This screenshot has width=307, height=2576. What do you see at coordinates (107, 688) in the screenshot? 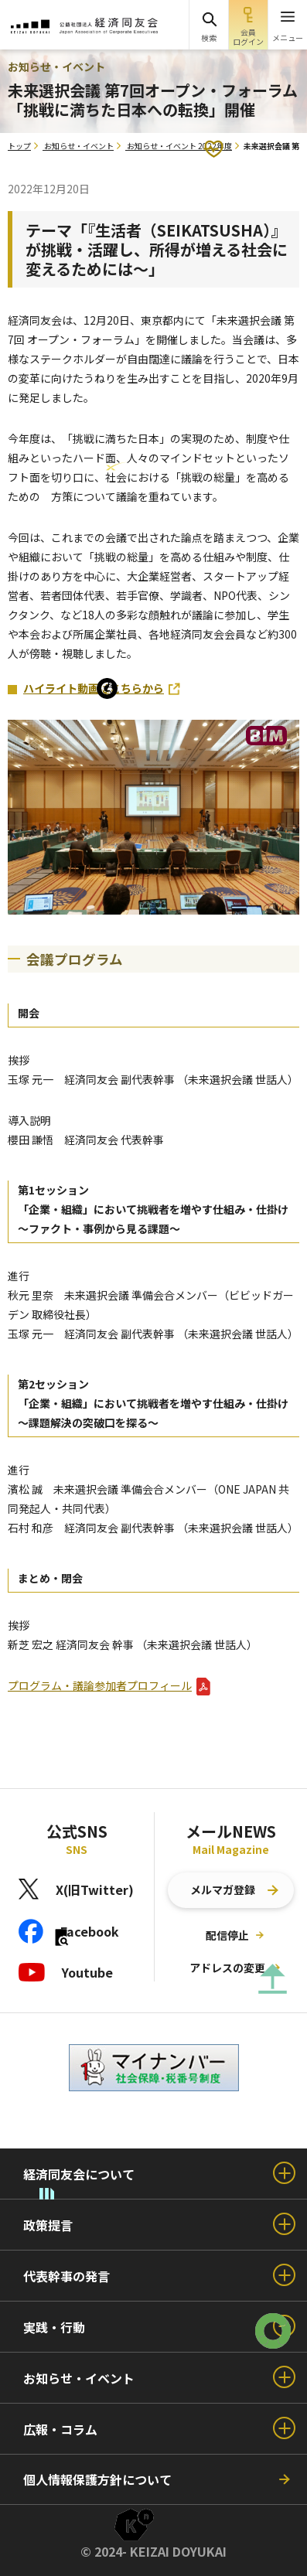
I see `view G2 reviews and ratings` at bounding box center [107, 688].